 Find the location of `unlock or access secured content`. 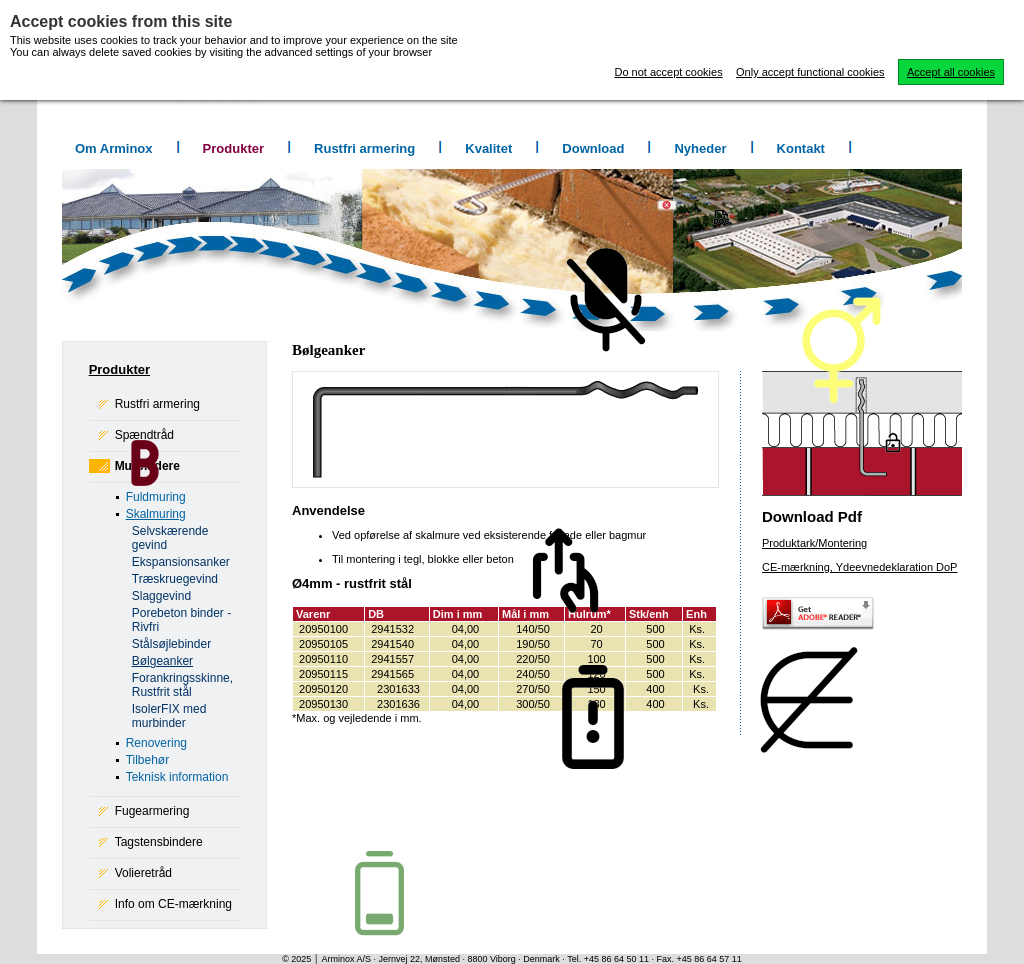

unlock or access secured content is located at coordinates (893, 443).